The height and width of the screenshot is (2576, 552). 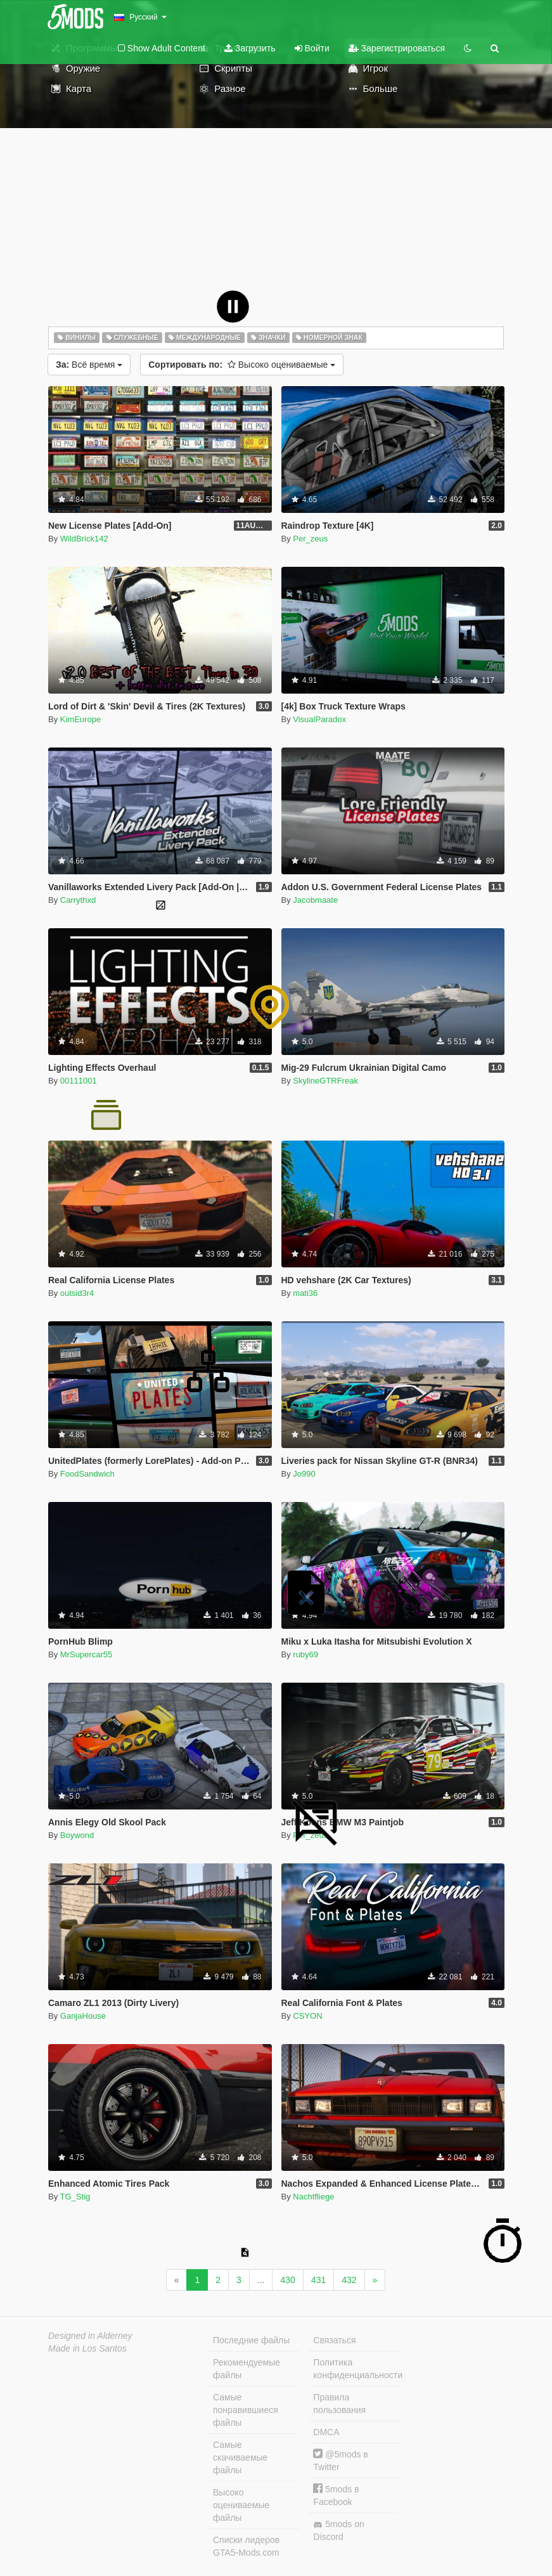 I want to click on pause media playback, so click(x=233, y=306).